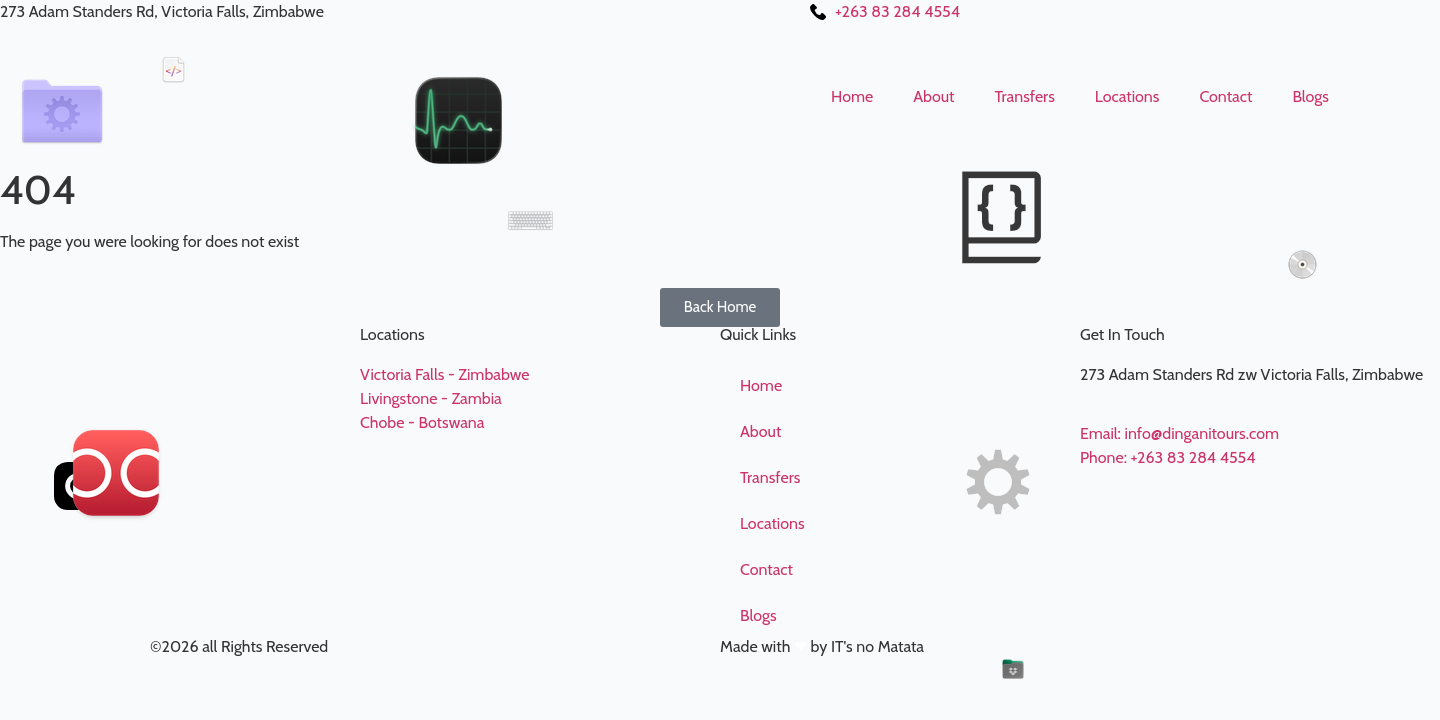  Describe the element at coordinates (458, 120) in the screenshot. I see `open system monitor to view CPU and memory usage` at that location.